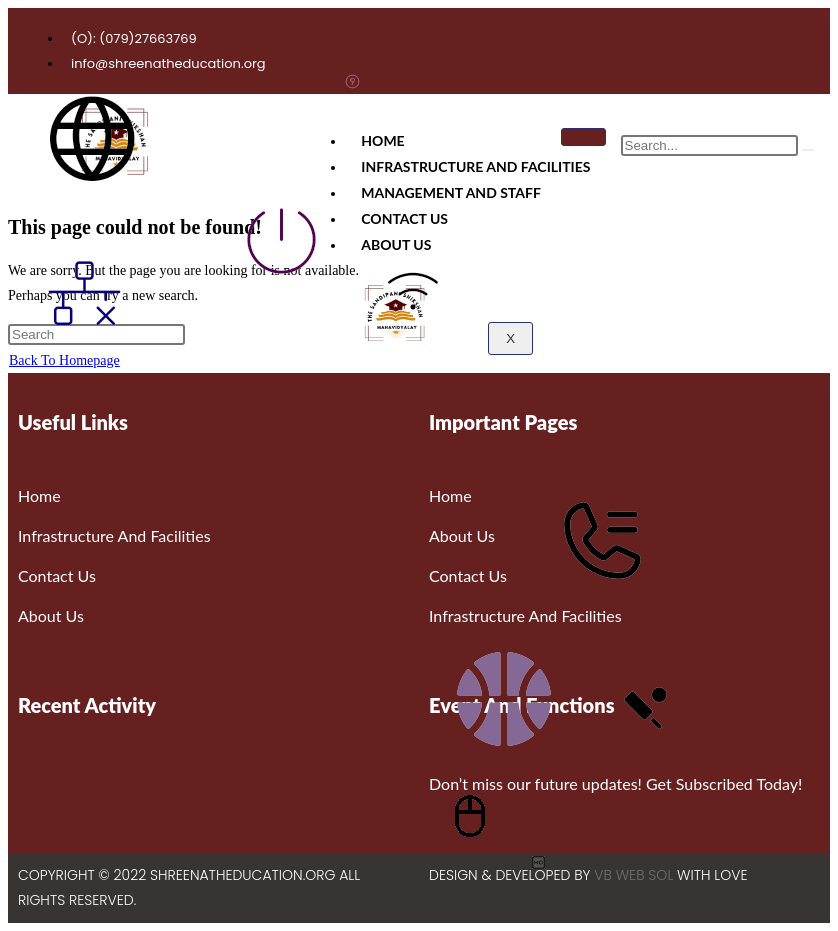  I want to click on access sports or basketball-related content, so click(504, 699).